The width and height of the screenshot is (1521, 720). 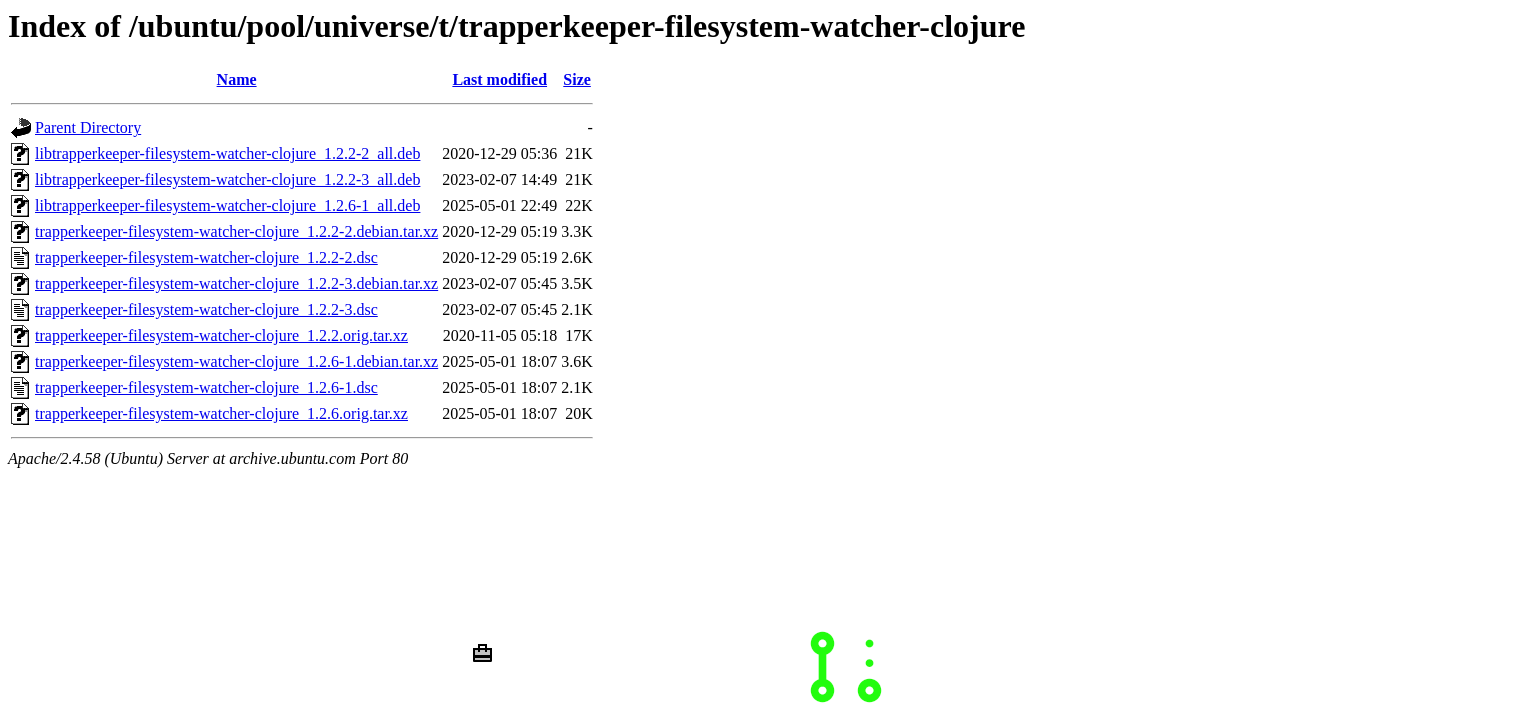 What do you see at coordinates (846, 667) in the screenshot?
I see `indicates a draft pull request awaiting completion` at bounding box center [846, 667].